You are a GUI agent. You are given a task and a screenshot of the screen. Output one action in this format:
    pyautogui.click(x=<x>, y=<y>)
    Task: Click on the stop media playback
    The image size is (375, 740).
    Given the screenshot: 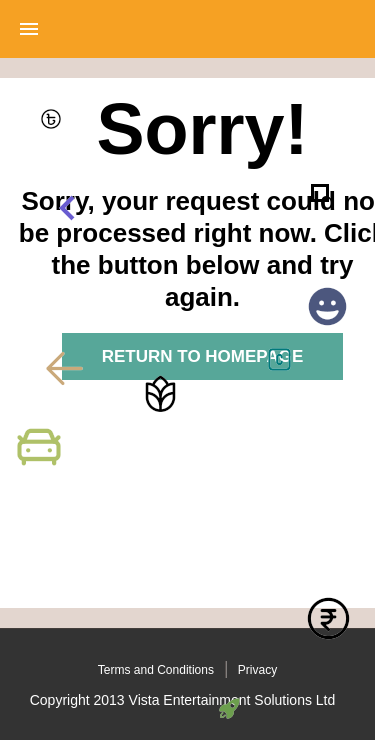 What is the action you would take?
    pyautogui.click(x=320, y=193)
    